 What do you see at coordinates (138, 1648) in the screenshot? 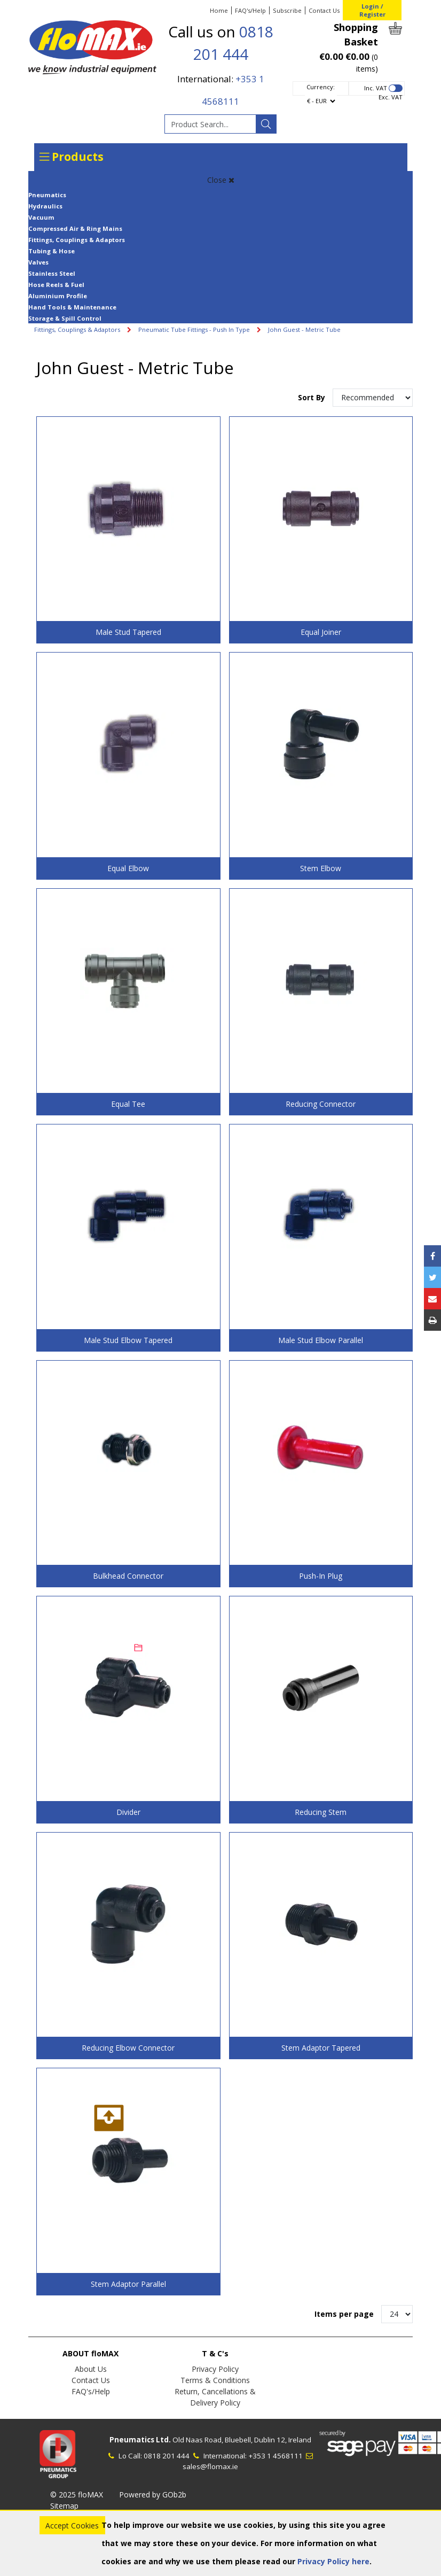
I see `open folder to view files` at bounding box center [138, 1648].